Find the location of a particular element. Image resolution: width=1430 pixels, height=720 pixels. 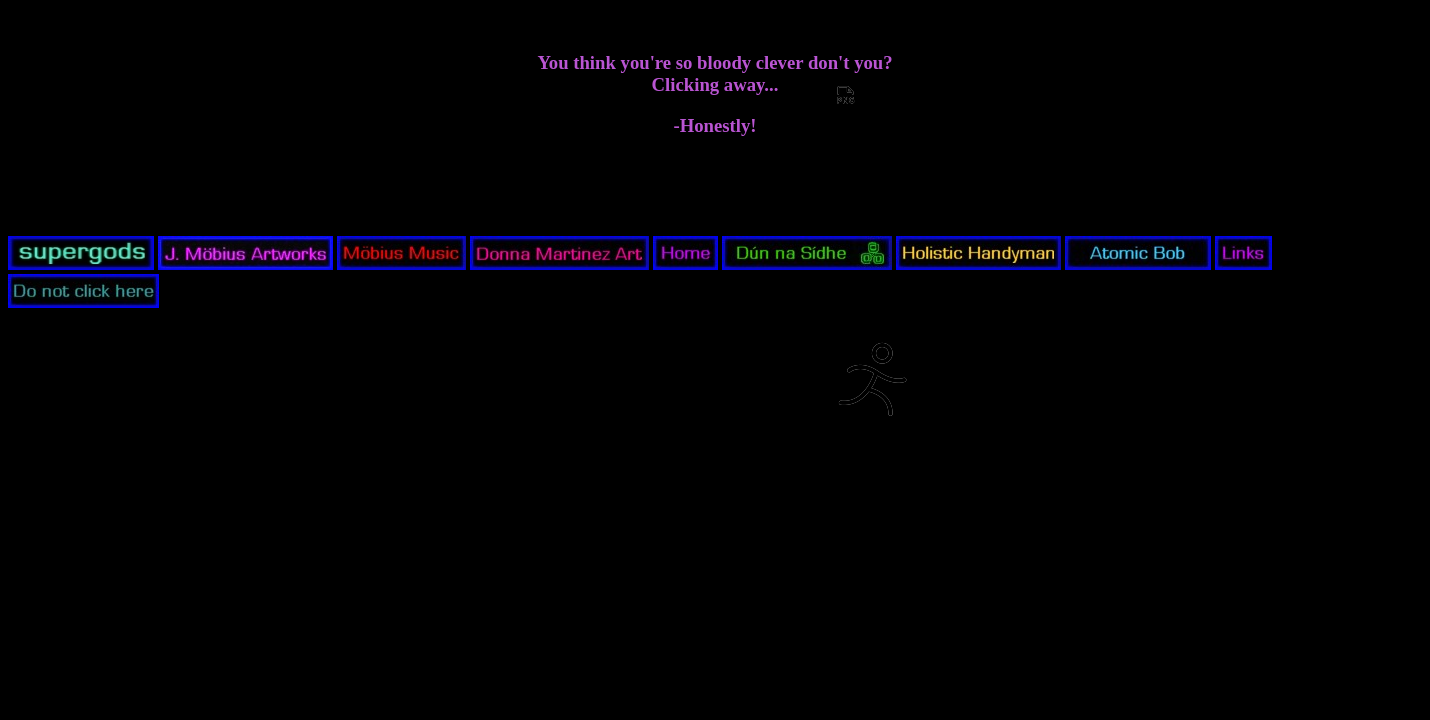

start a running or fitness activity is located at coordinates (874, 378).